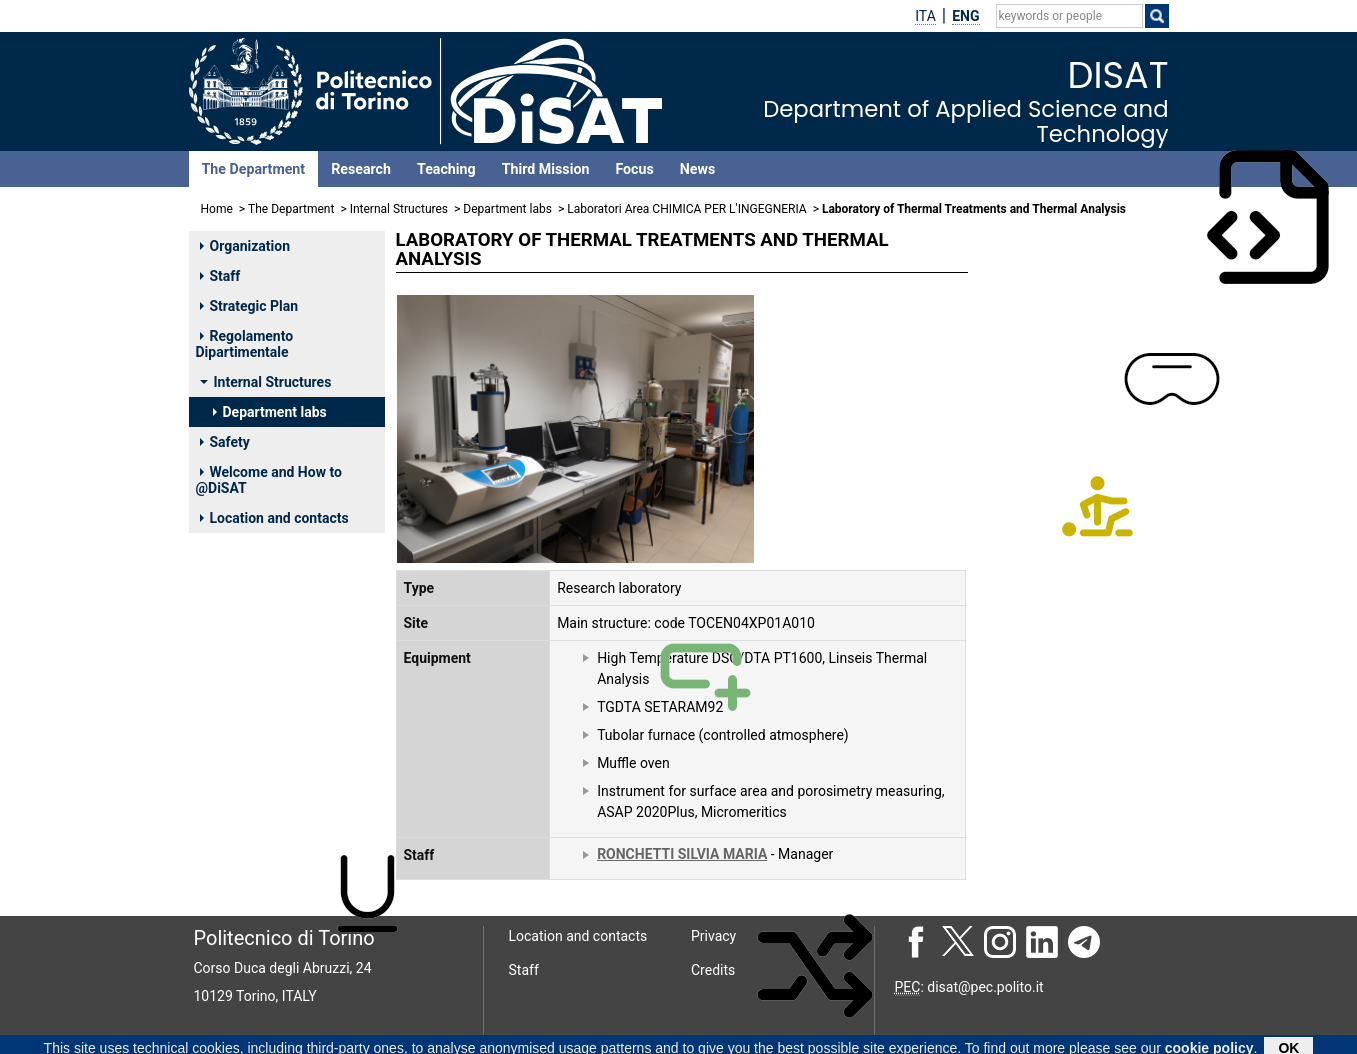 The image size is (1357, 1054). I want to click on shuffle or randomize content, so click(815, 966).